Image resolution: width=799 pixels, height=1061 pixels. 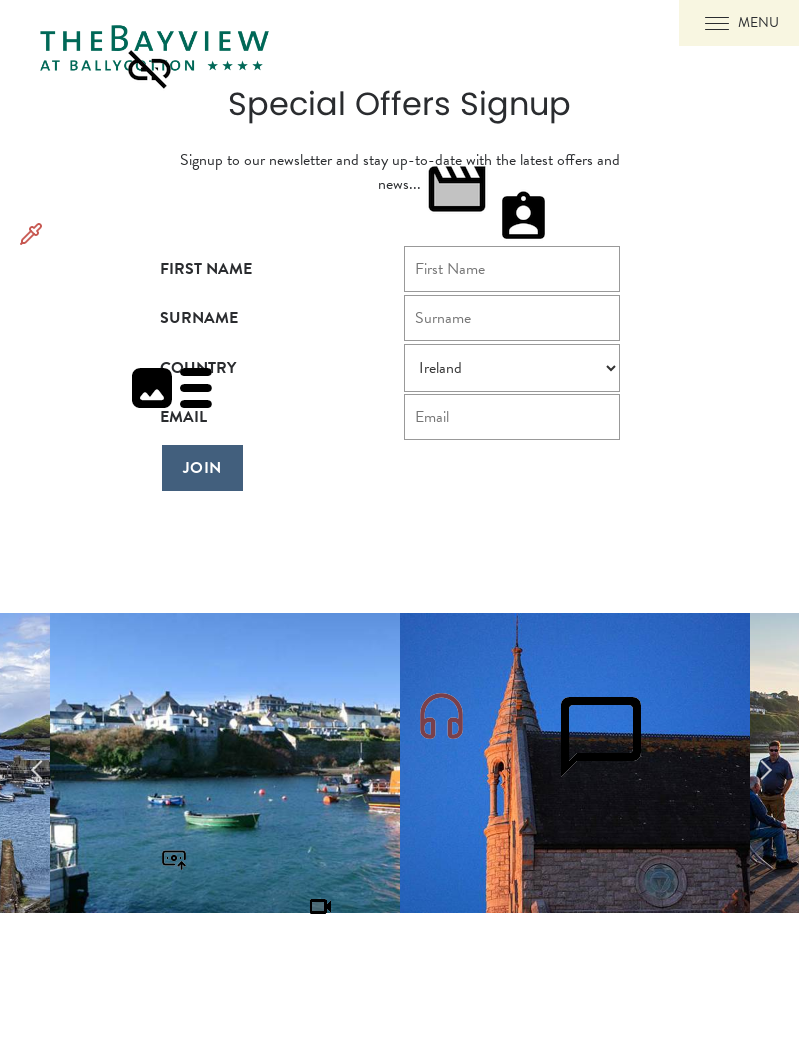 I want to click on send money or make a payment, so click(x=174, y=858).